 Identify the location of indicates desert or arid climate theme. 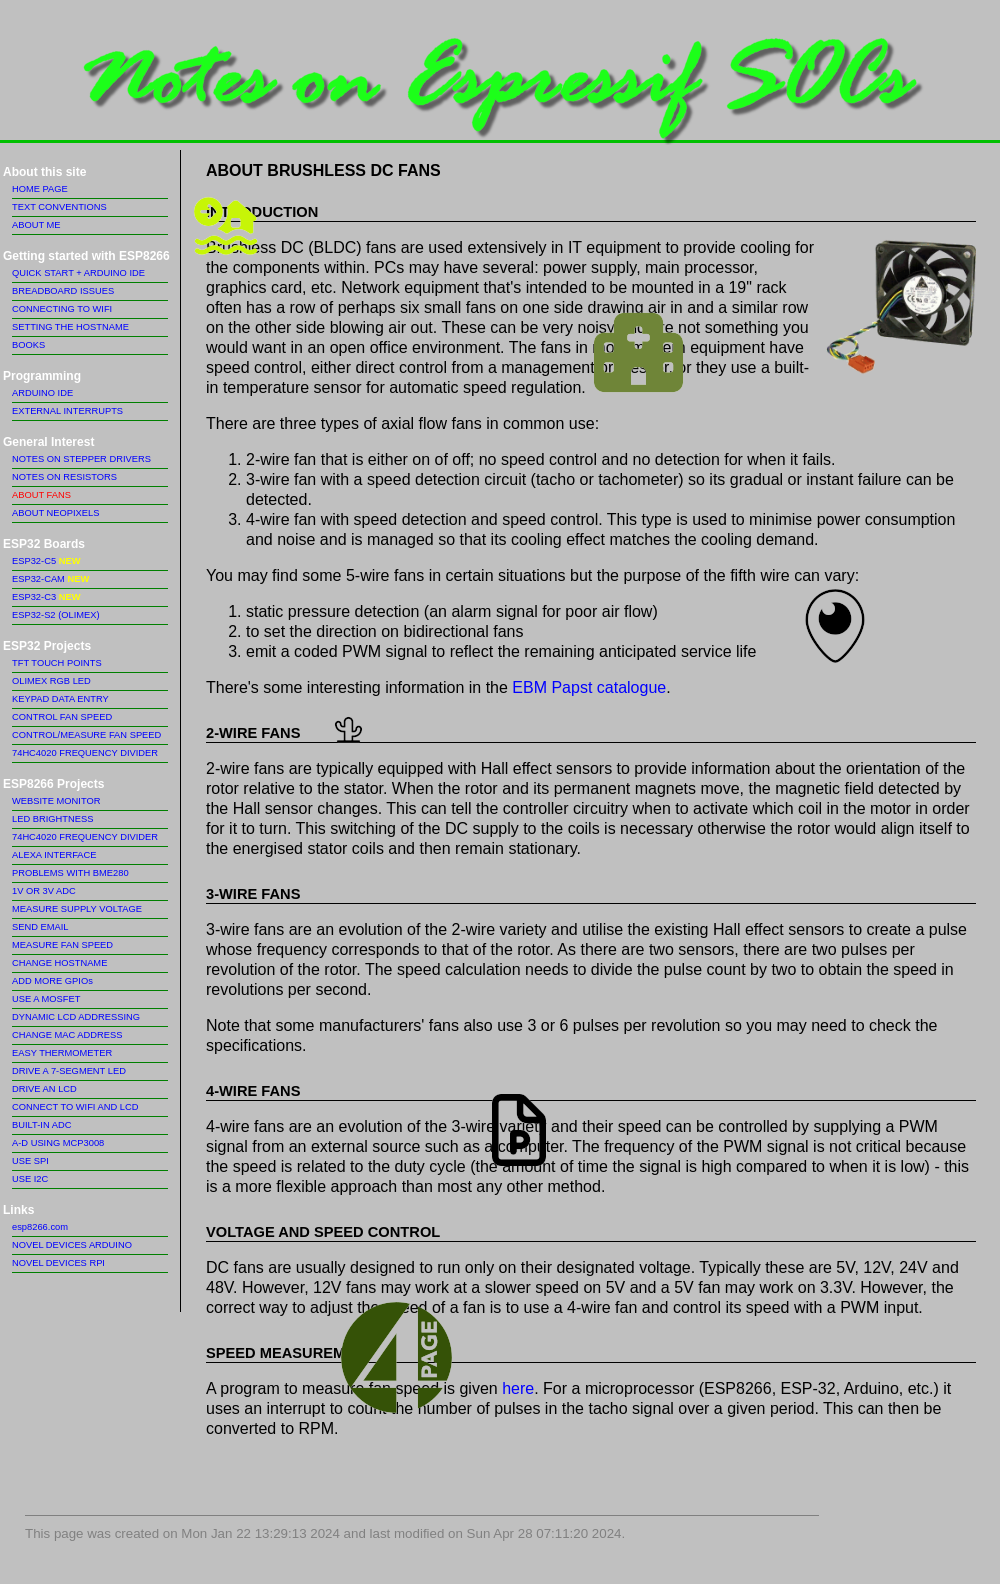
(348, 730).